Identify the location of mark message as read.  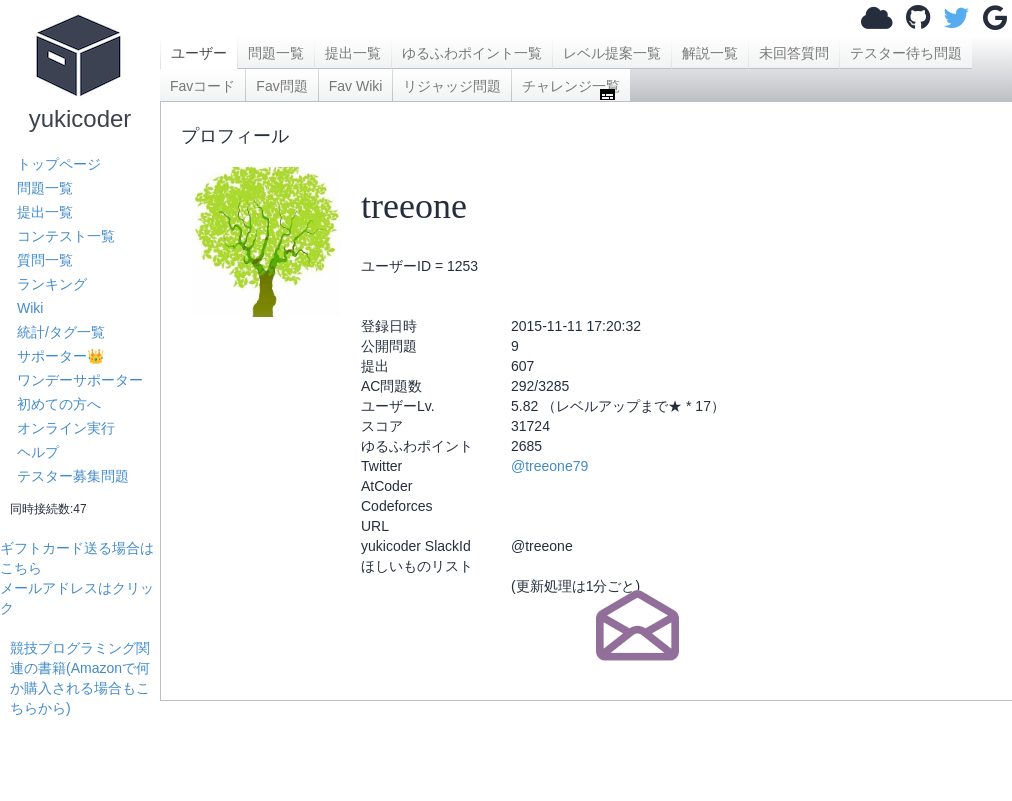
(637, 629).